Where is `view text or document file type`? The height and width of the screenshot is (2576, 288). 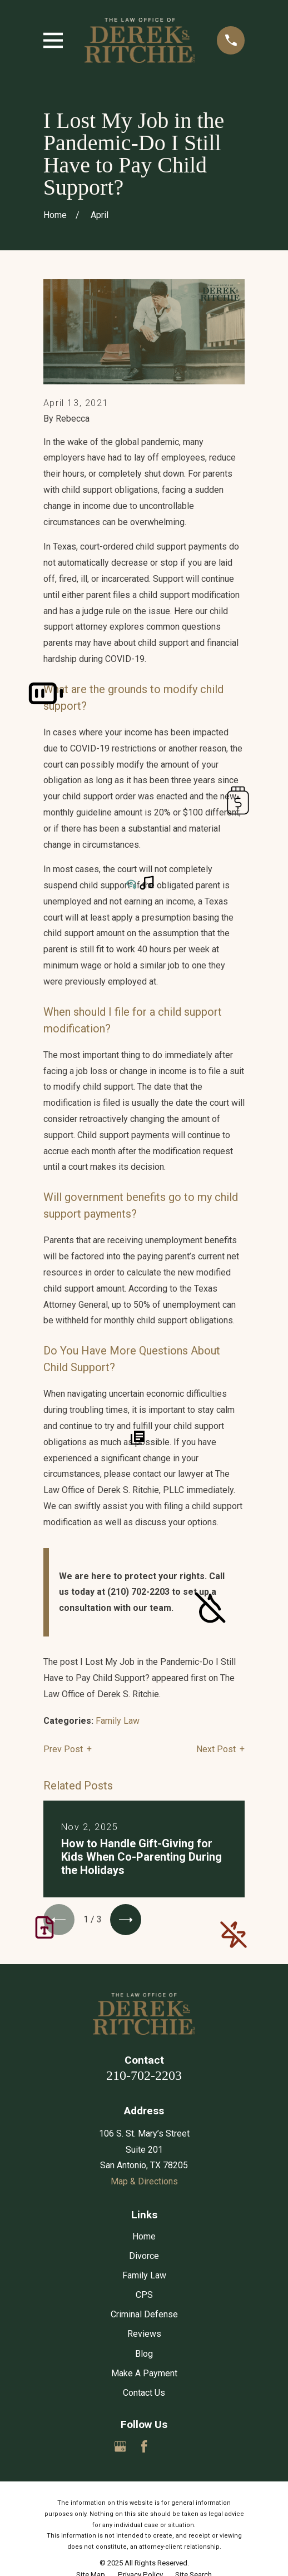 view text or document file type is located at coordinates (44, 1927).